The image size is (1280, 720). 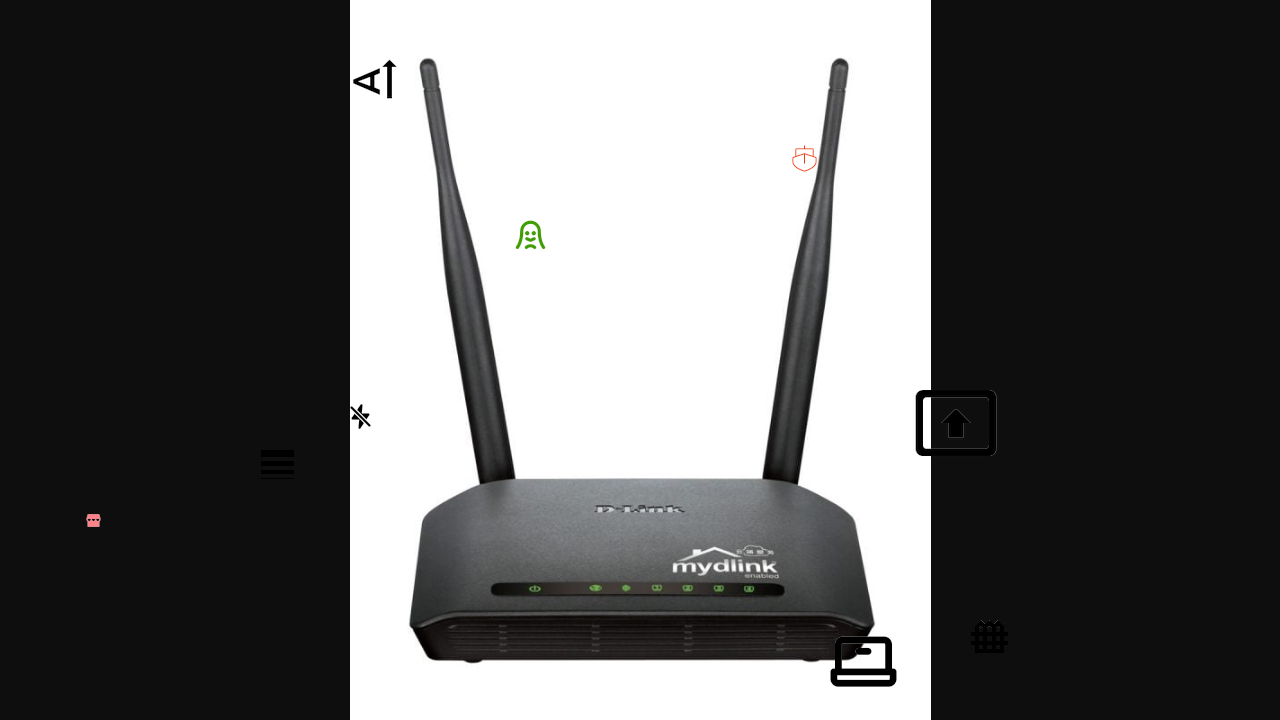 I want to click on browse or open the store, so click(x=93, y=520).